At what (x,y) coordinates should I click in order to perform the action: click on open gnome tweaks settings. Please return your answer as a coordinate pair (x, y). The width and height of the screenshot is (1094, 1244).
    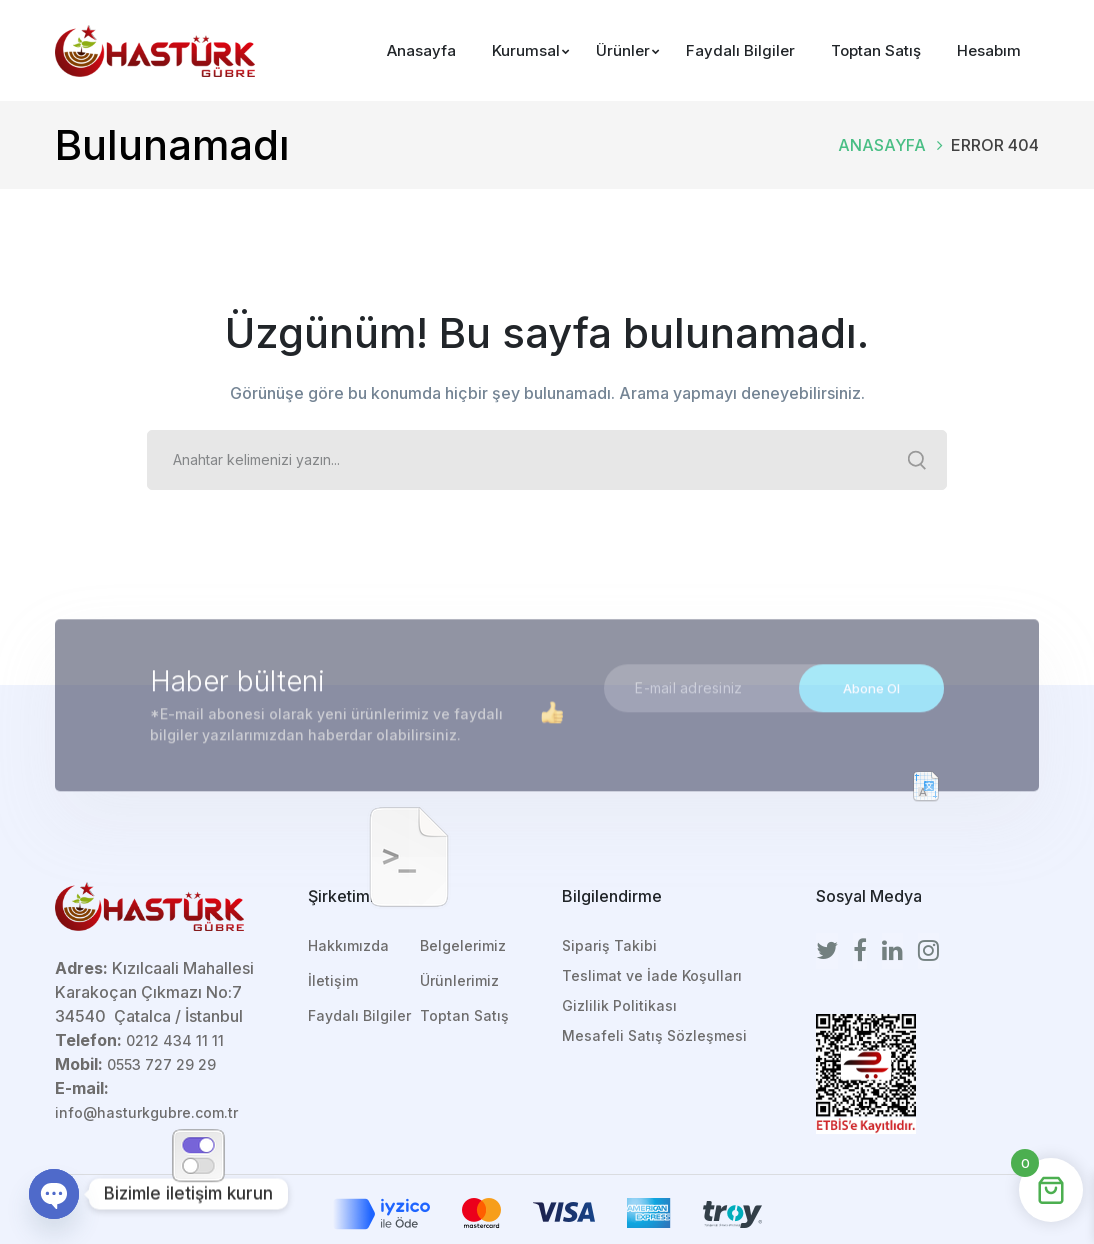
    Looking at the image, I should click on (198, 1155).